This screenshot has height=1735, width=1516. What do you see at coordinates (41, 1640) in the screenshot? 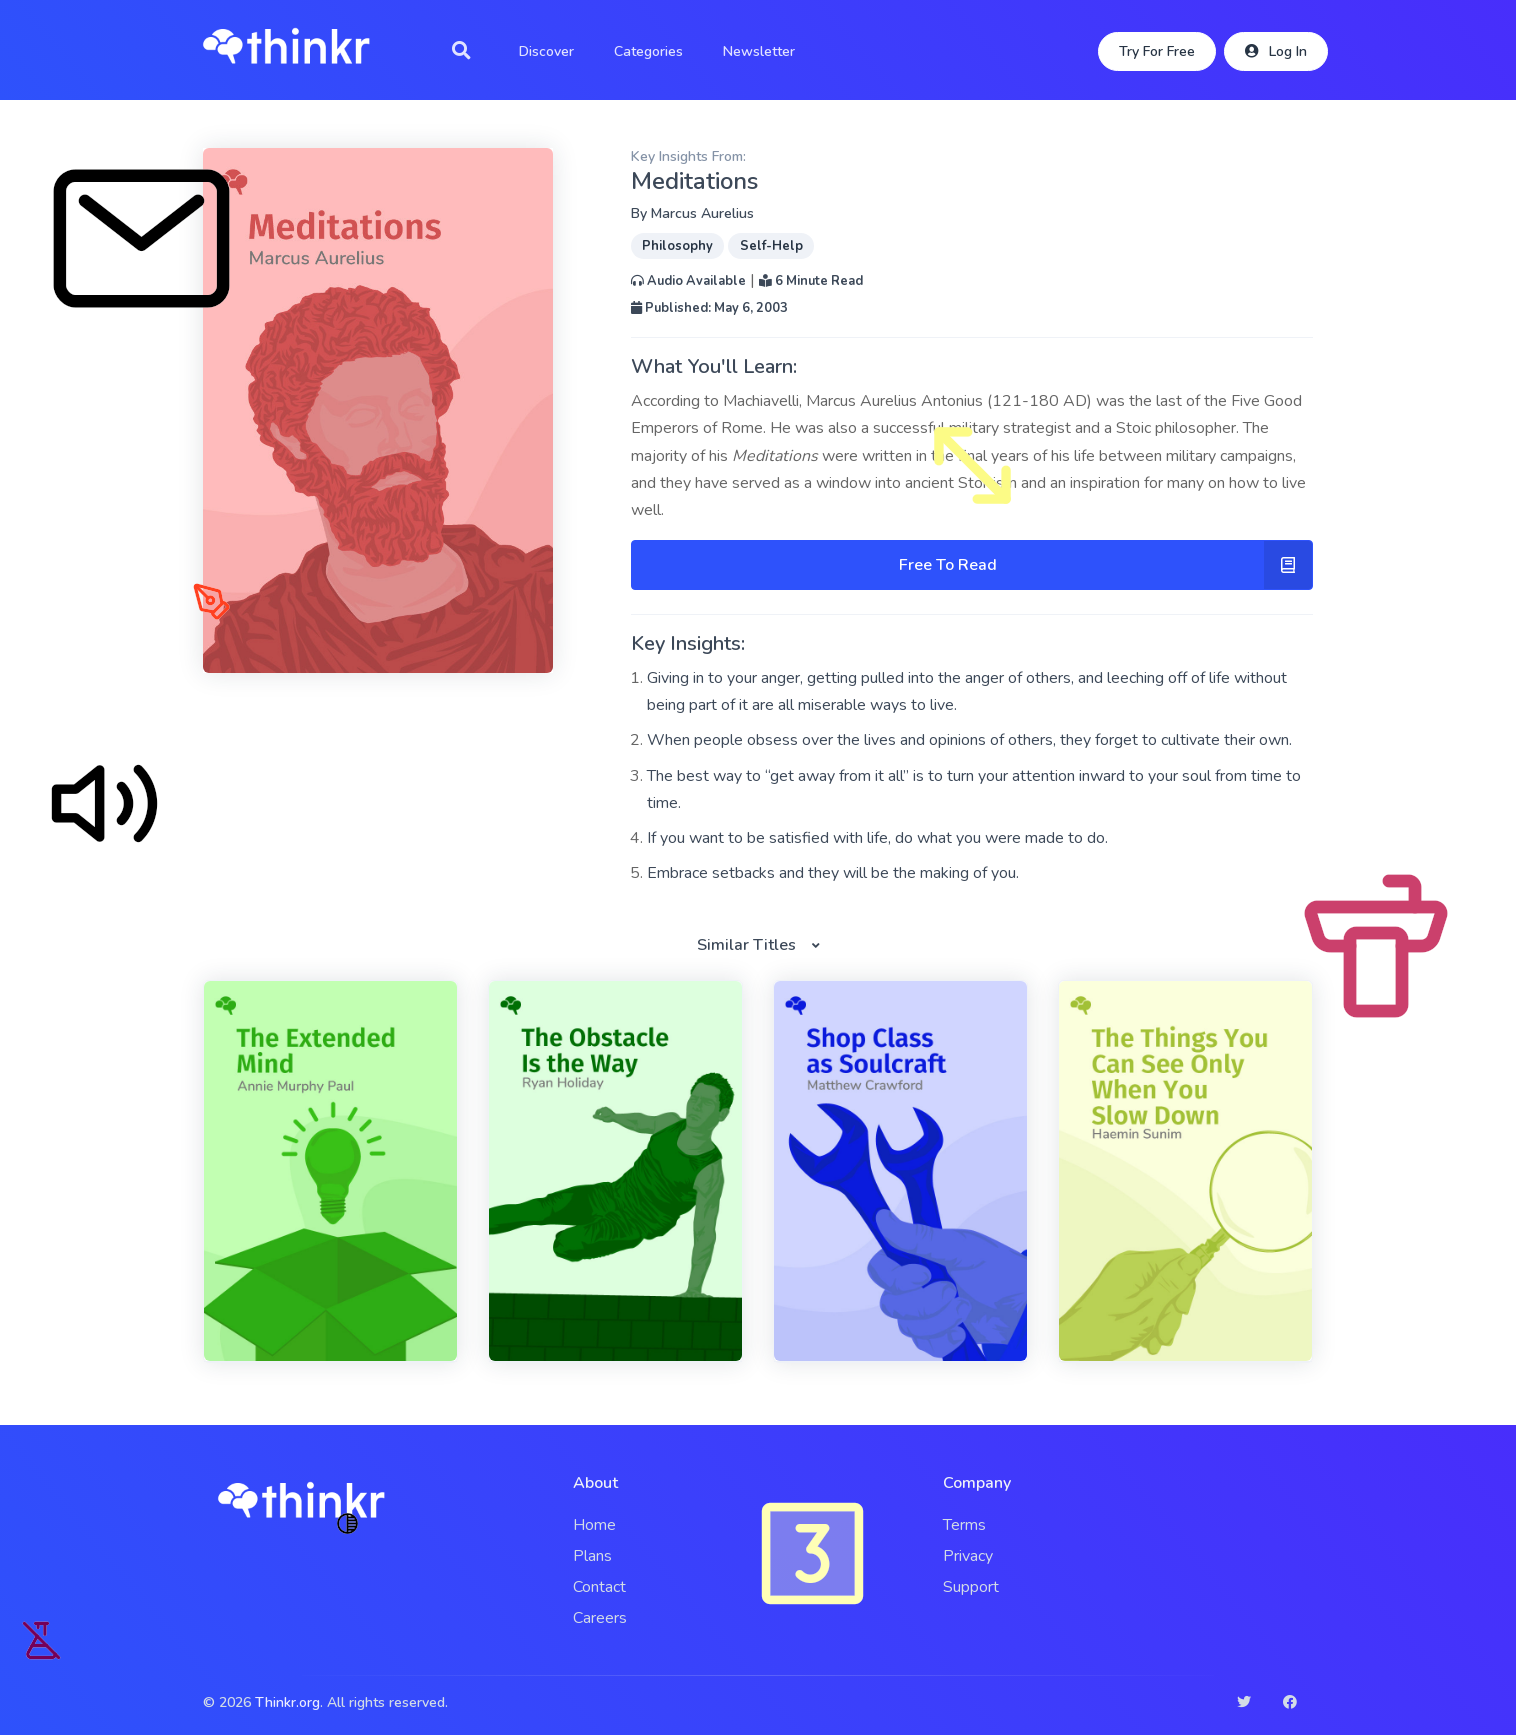
I see `disable lab or experimental features` at bounding box center [41, 1640].